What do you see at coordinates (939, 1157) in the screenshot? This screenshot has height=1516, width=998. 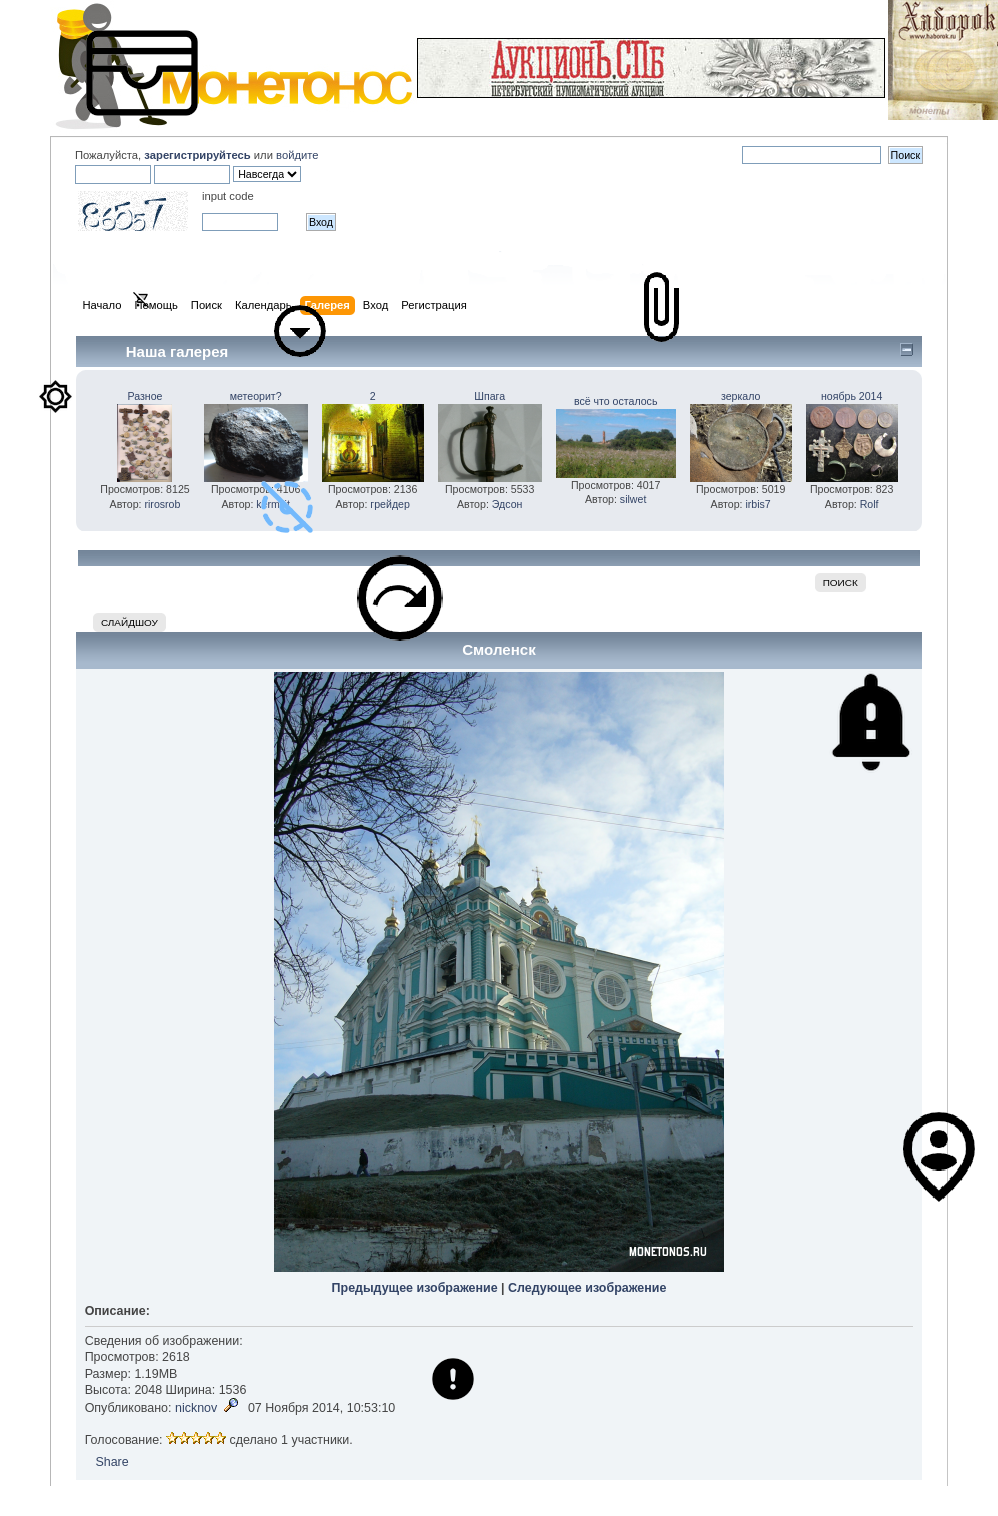 I see `view someone's current location` at bounding box center [939, 1157].